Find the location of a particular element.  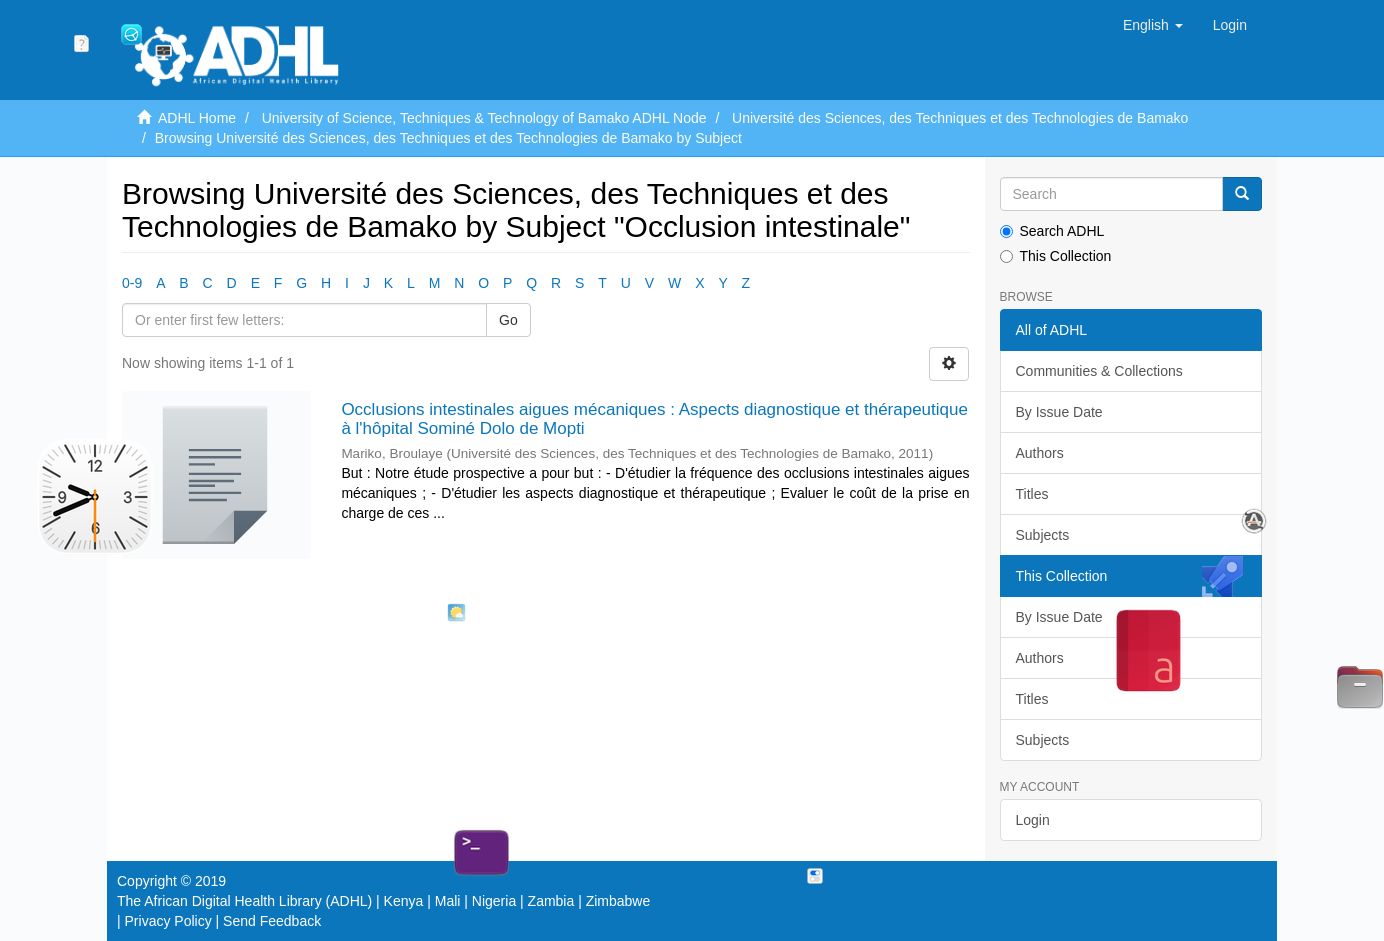

launch the pipelines app is located at coordinates (1222, 576).